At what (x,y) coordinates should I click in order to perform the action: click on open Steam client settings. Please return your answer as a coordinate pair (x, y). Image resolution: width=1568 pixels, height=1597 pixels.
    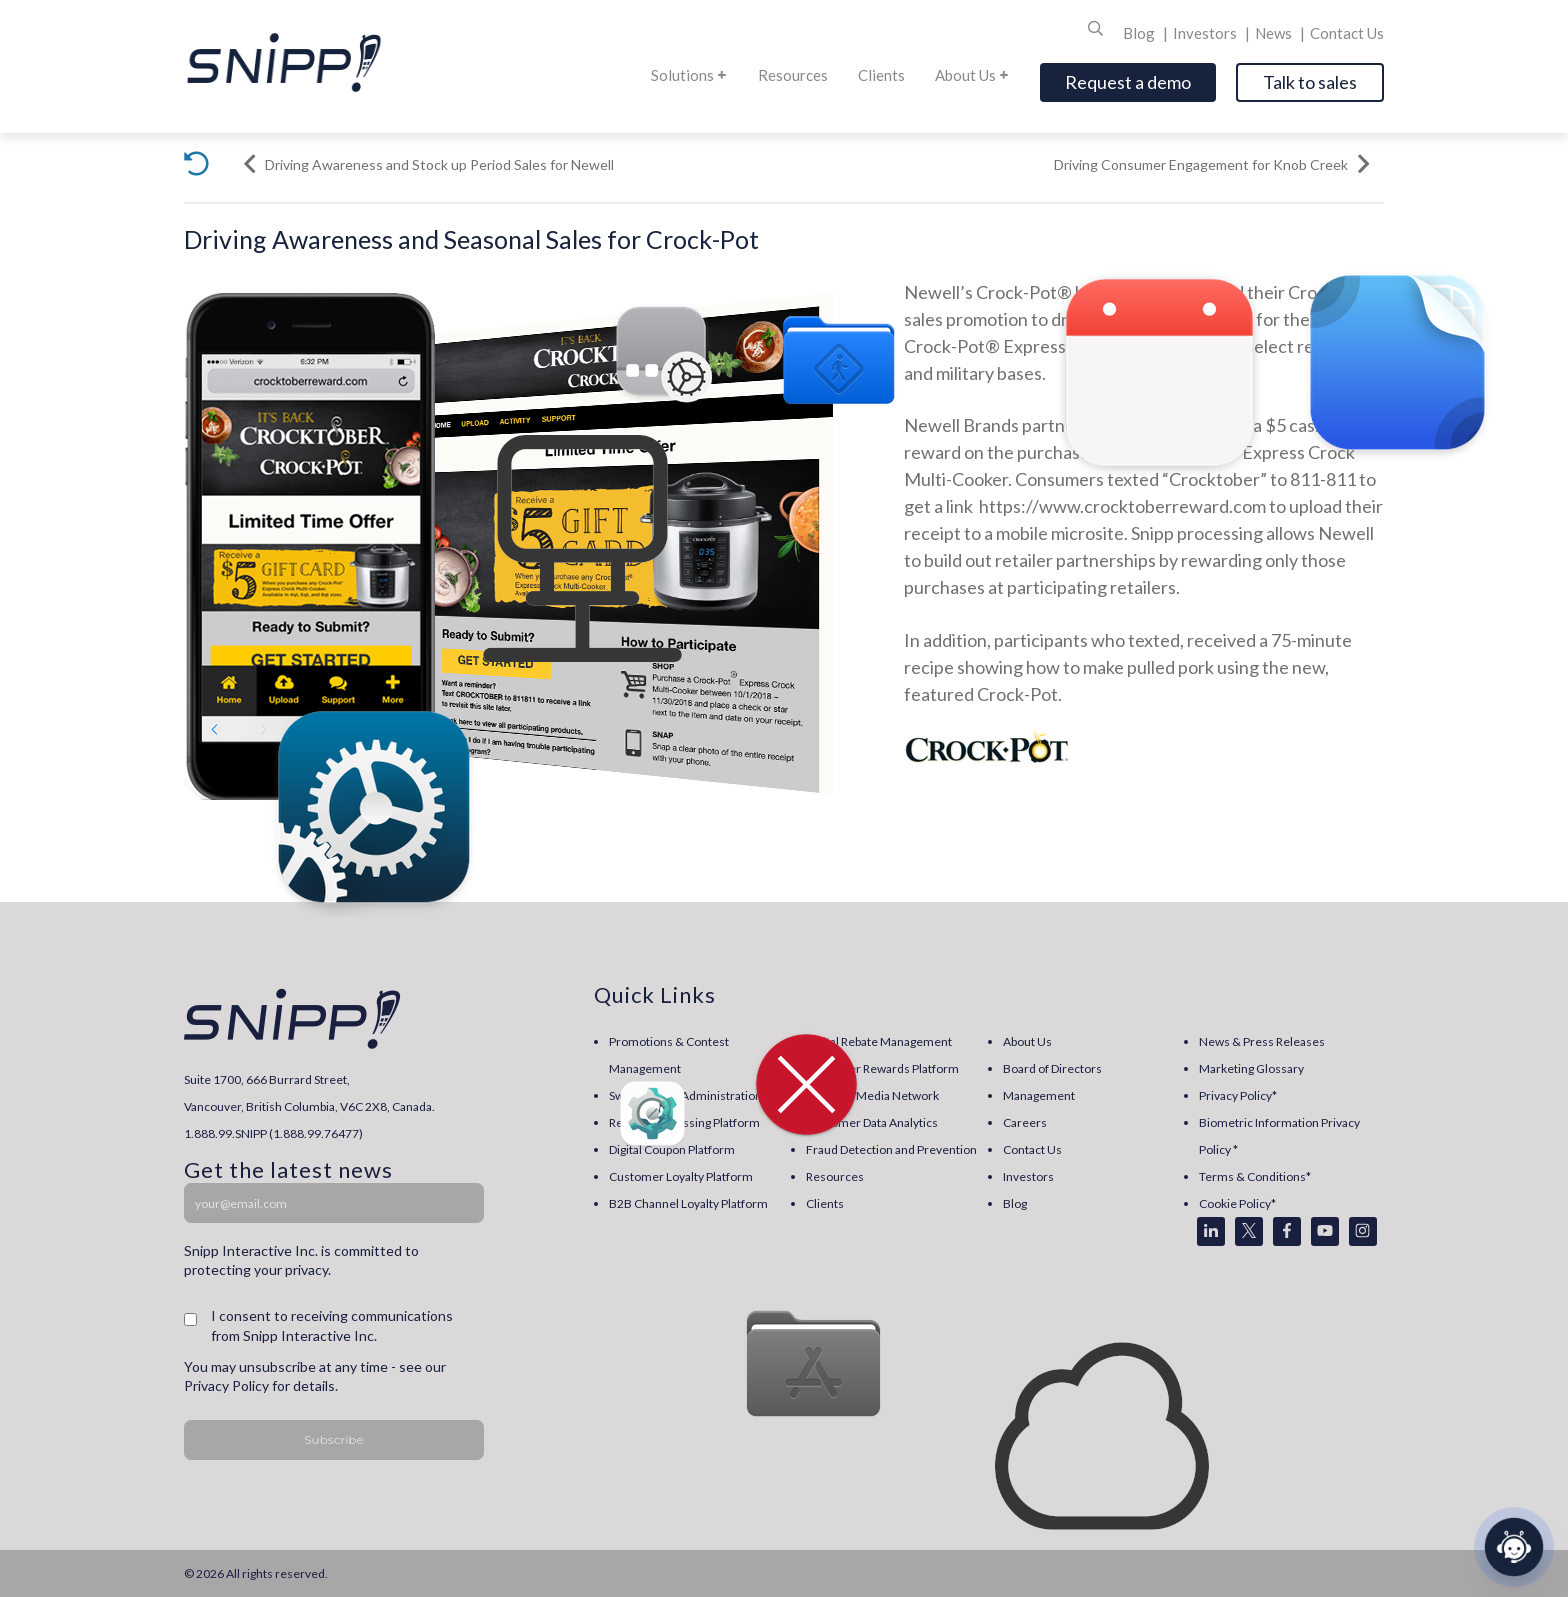
    Looking at the image, I should click on (374, 807).